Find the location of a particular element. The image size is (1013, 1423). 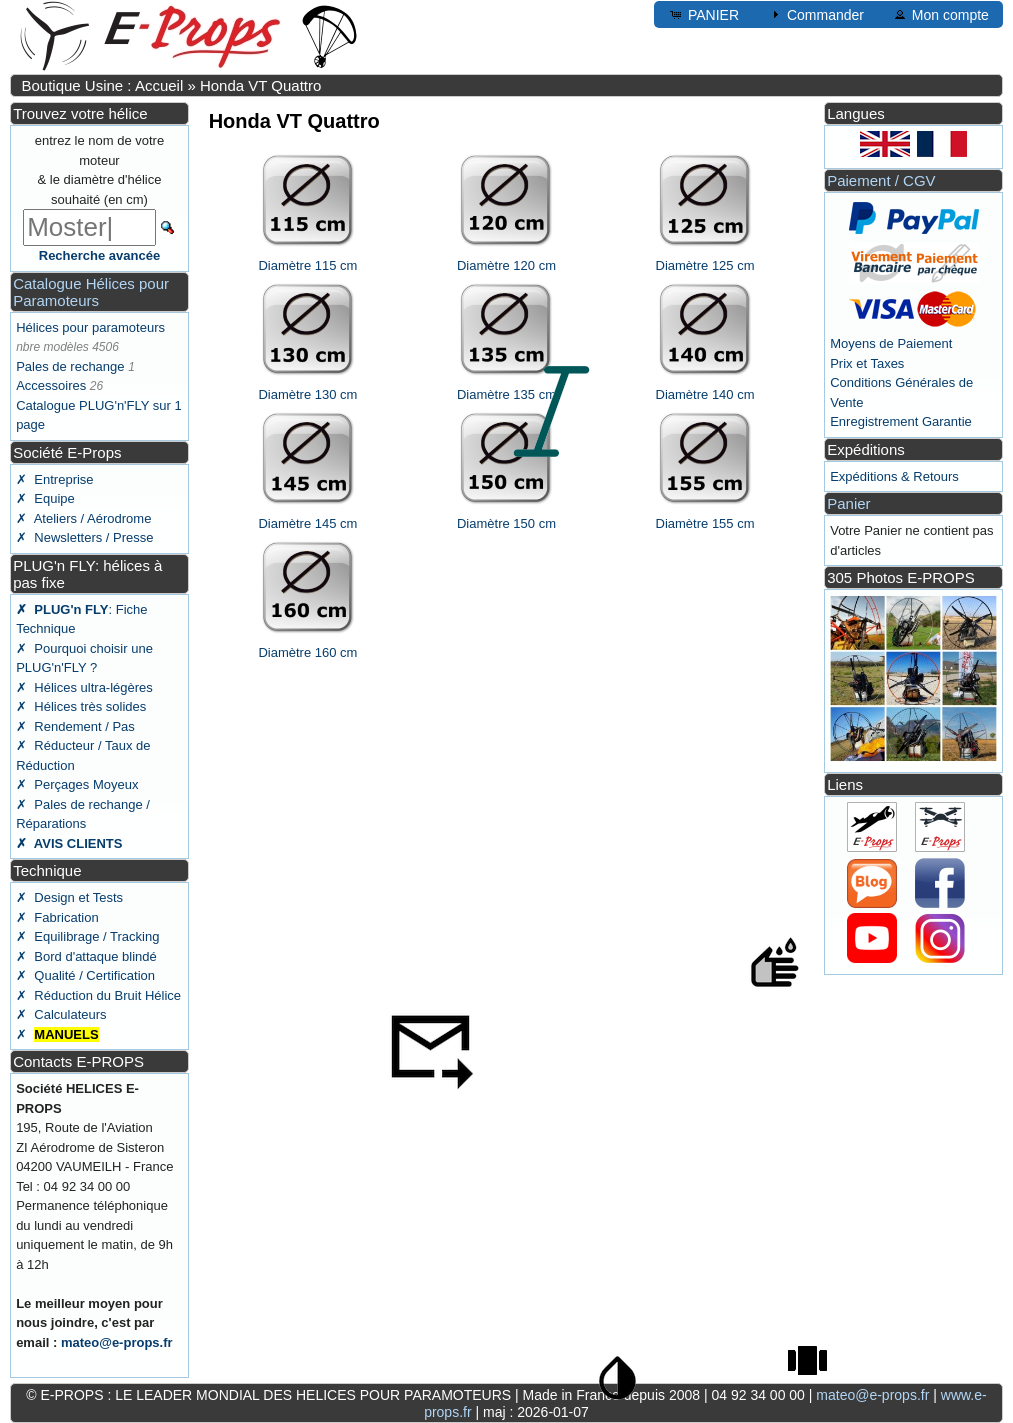

toggle color inversion or contrast settings is located at coordinates (617, 1377).